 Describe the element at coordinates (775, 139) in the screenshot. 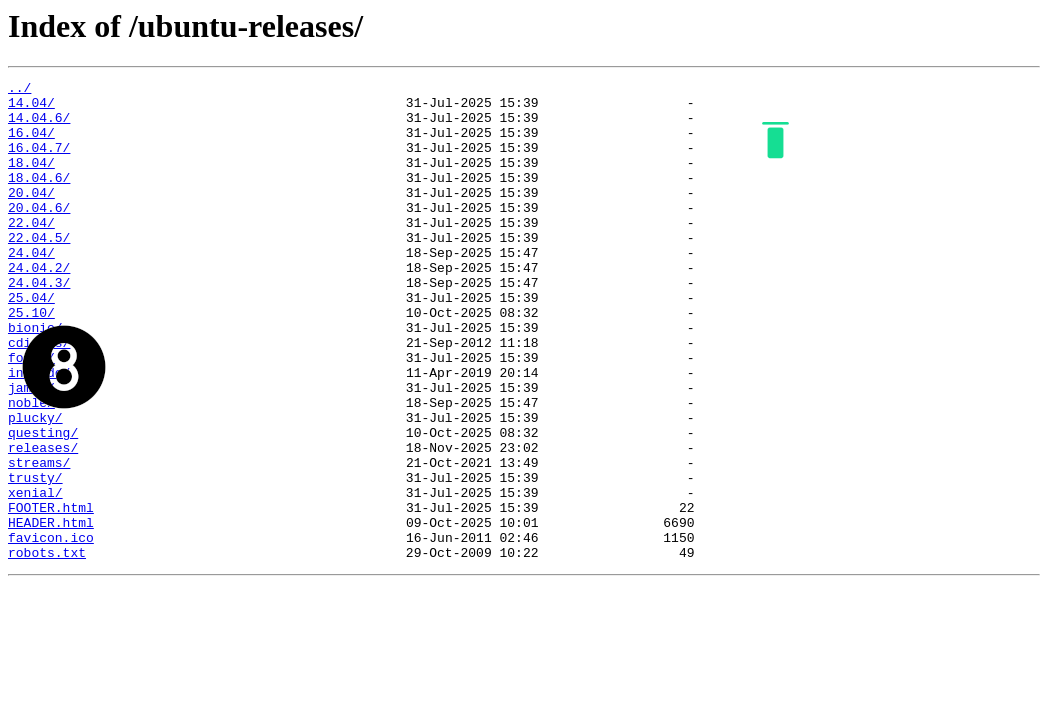

I see `align object to top edge` at that location.